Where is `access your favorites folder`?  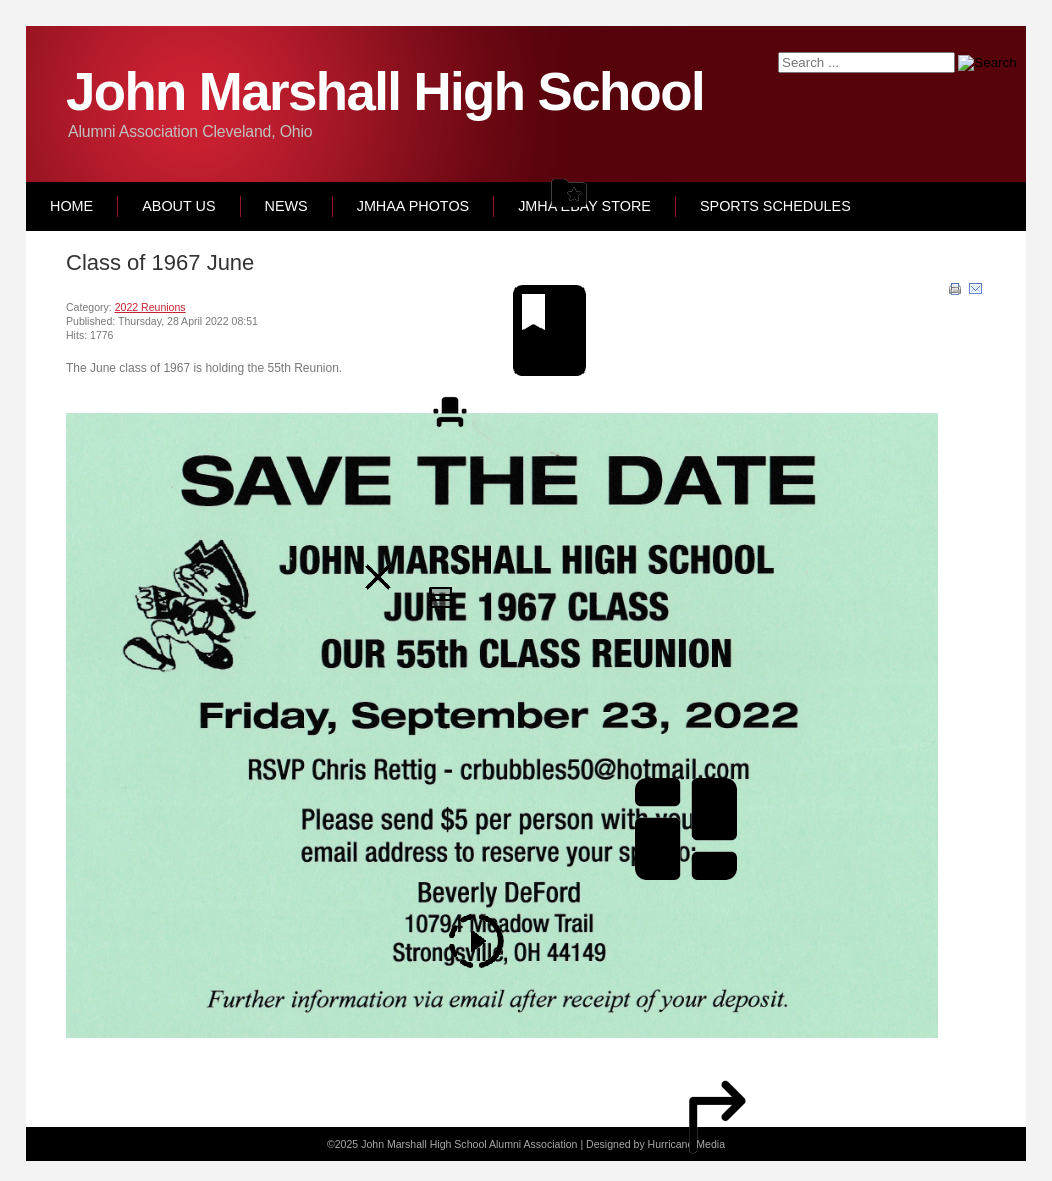 access your favorites folder is located at coordinates (569, 193).